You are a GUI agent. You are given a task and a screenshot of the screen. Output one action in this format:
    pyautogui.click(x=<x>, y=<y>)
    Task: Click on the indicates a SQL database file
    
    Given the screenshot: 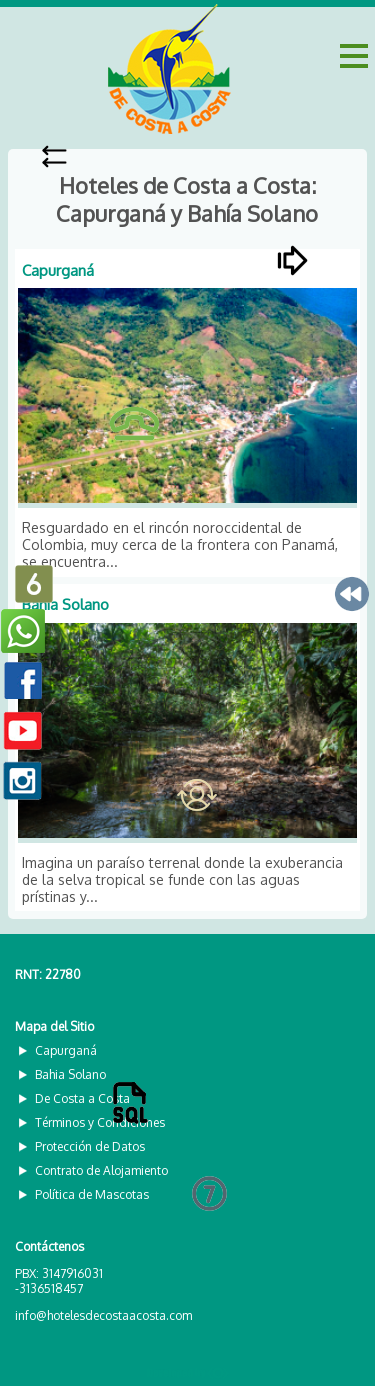 What is the action you would take?
    pyautogui.click(x=129, y=1102)
    